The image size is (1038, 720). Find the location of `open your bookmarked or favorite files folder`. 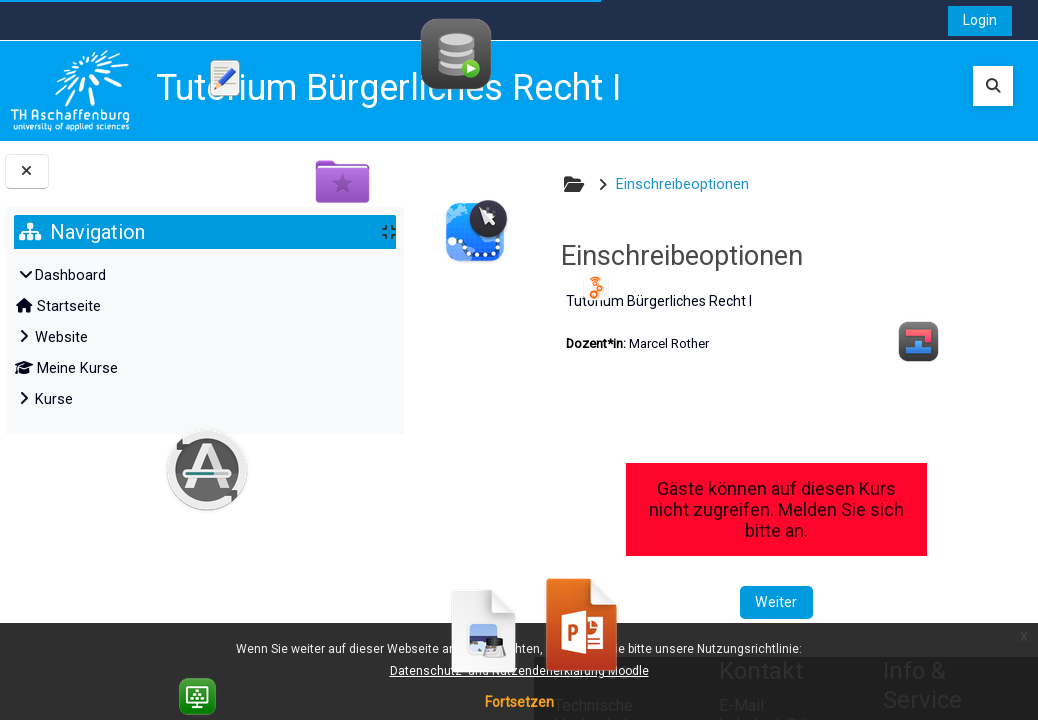

open your bookmarked or favorite files folder is located at coordinates (342, 181).